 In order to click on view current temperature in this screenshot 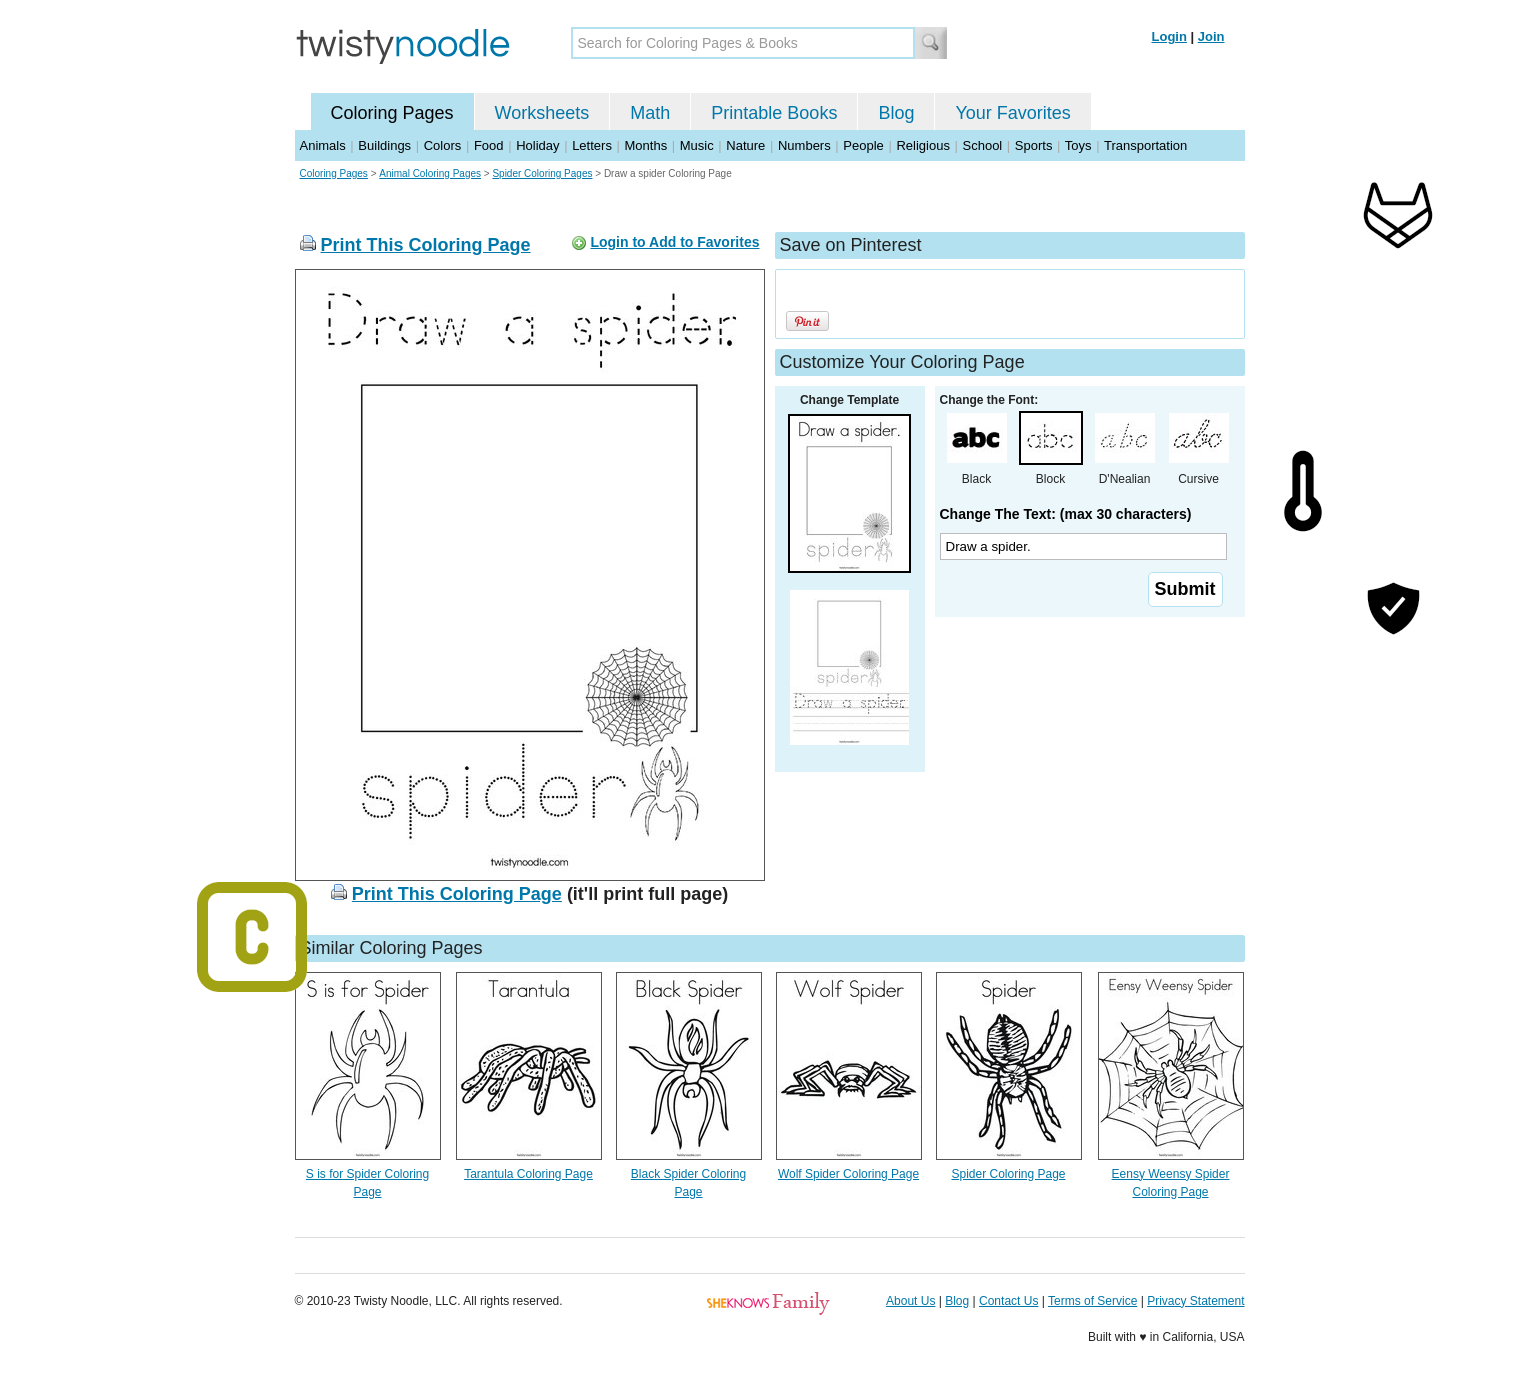, I will do `click(1303, 491)`.